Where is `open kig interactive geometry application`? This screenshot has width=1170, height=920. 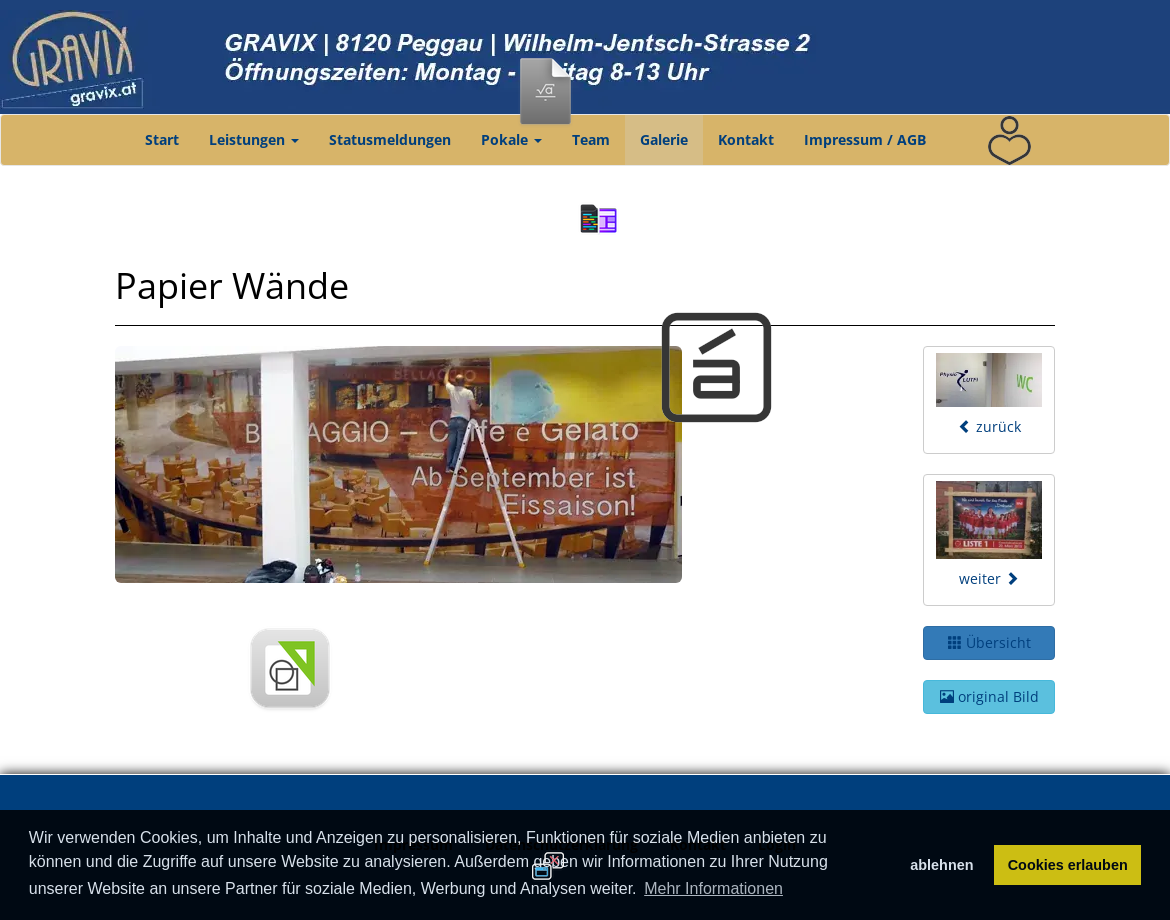 open kig interactive geometry application is located at coordinates (290, 668).